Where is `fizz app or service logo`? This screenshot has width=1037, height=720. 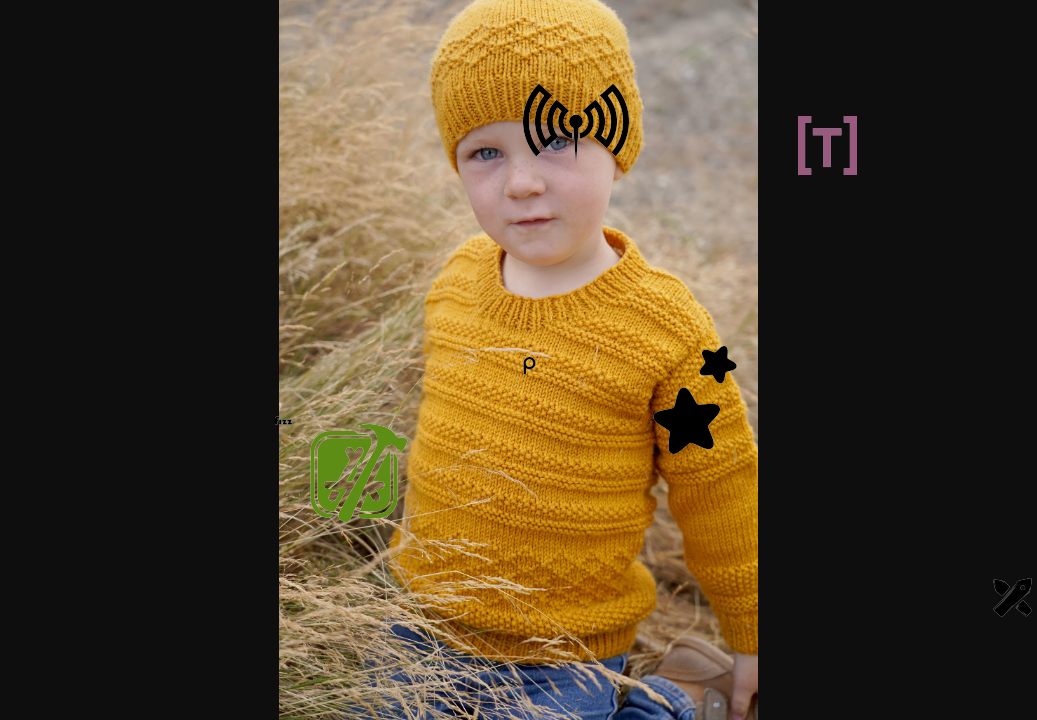 fizz app or service logo is located at coordinates (283, 420).